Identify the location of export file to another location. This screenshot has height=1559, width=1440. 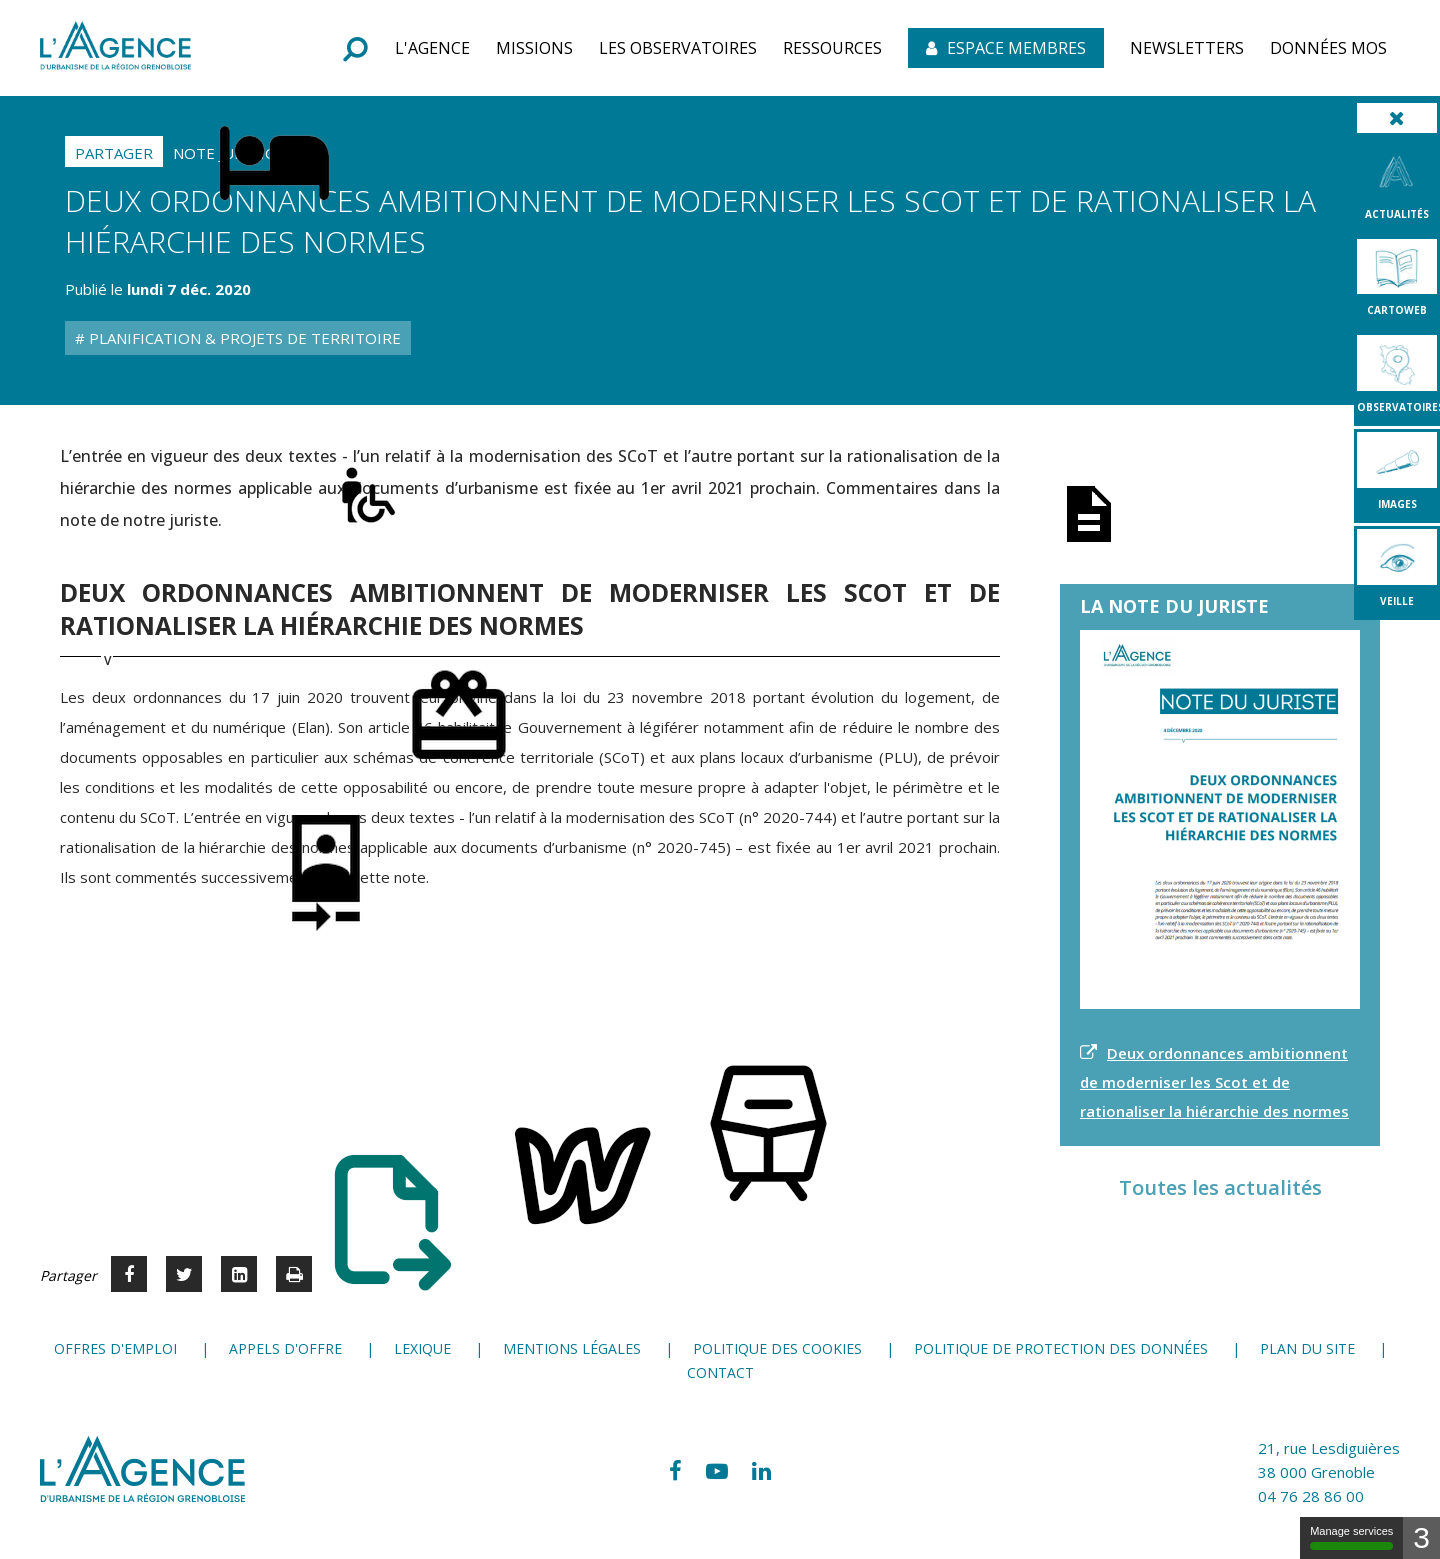
(386, 1219).